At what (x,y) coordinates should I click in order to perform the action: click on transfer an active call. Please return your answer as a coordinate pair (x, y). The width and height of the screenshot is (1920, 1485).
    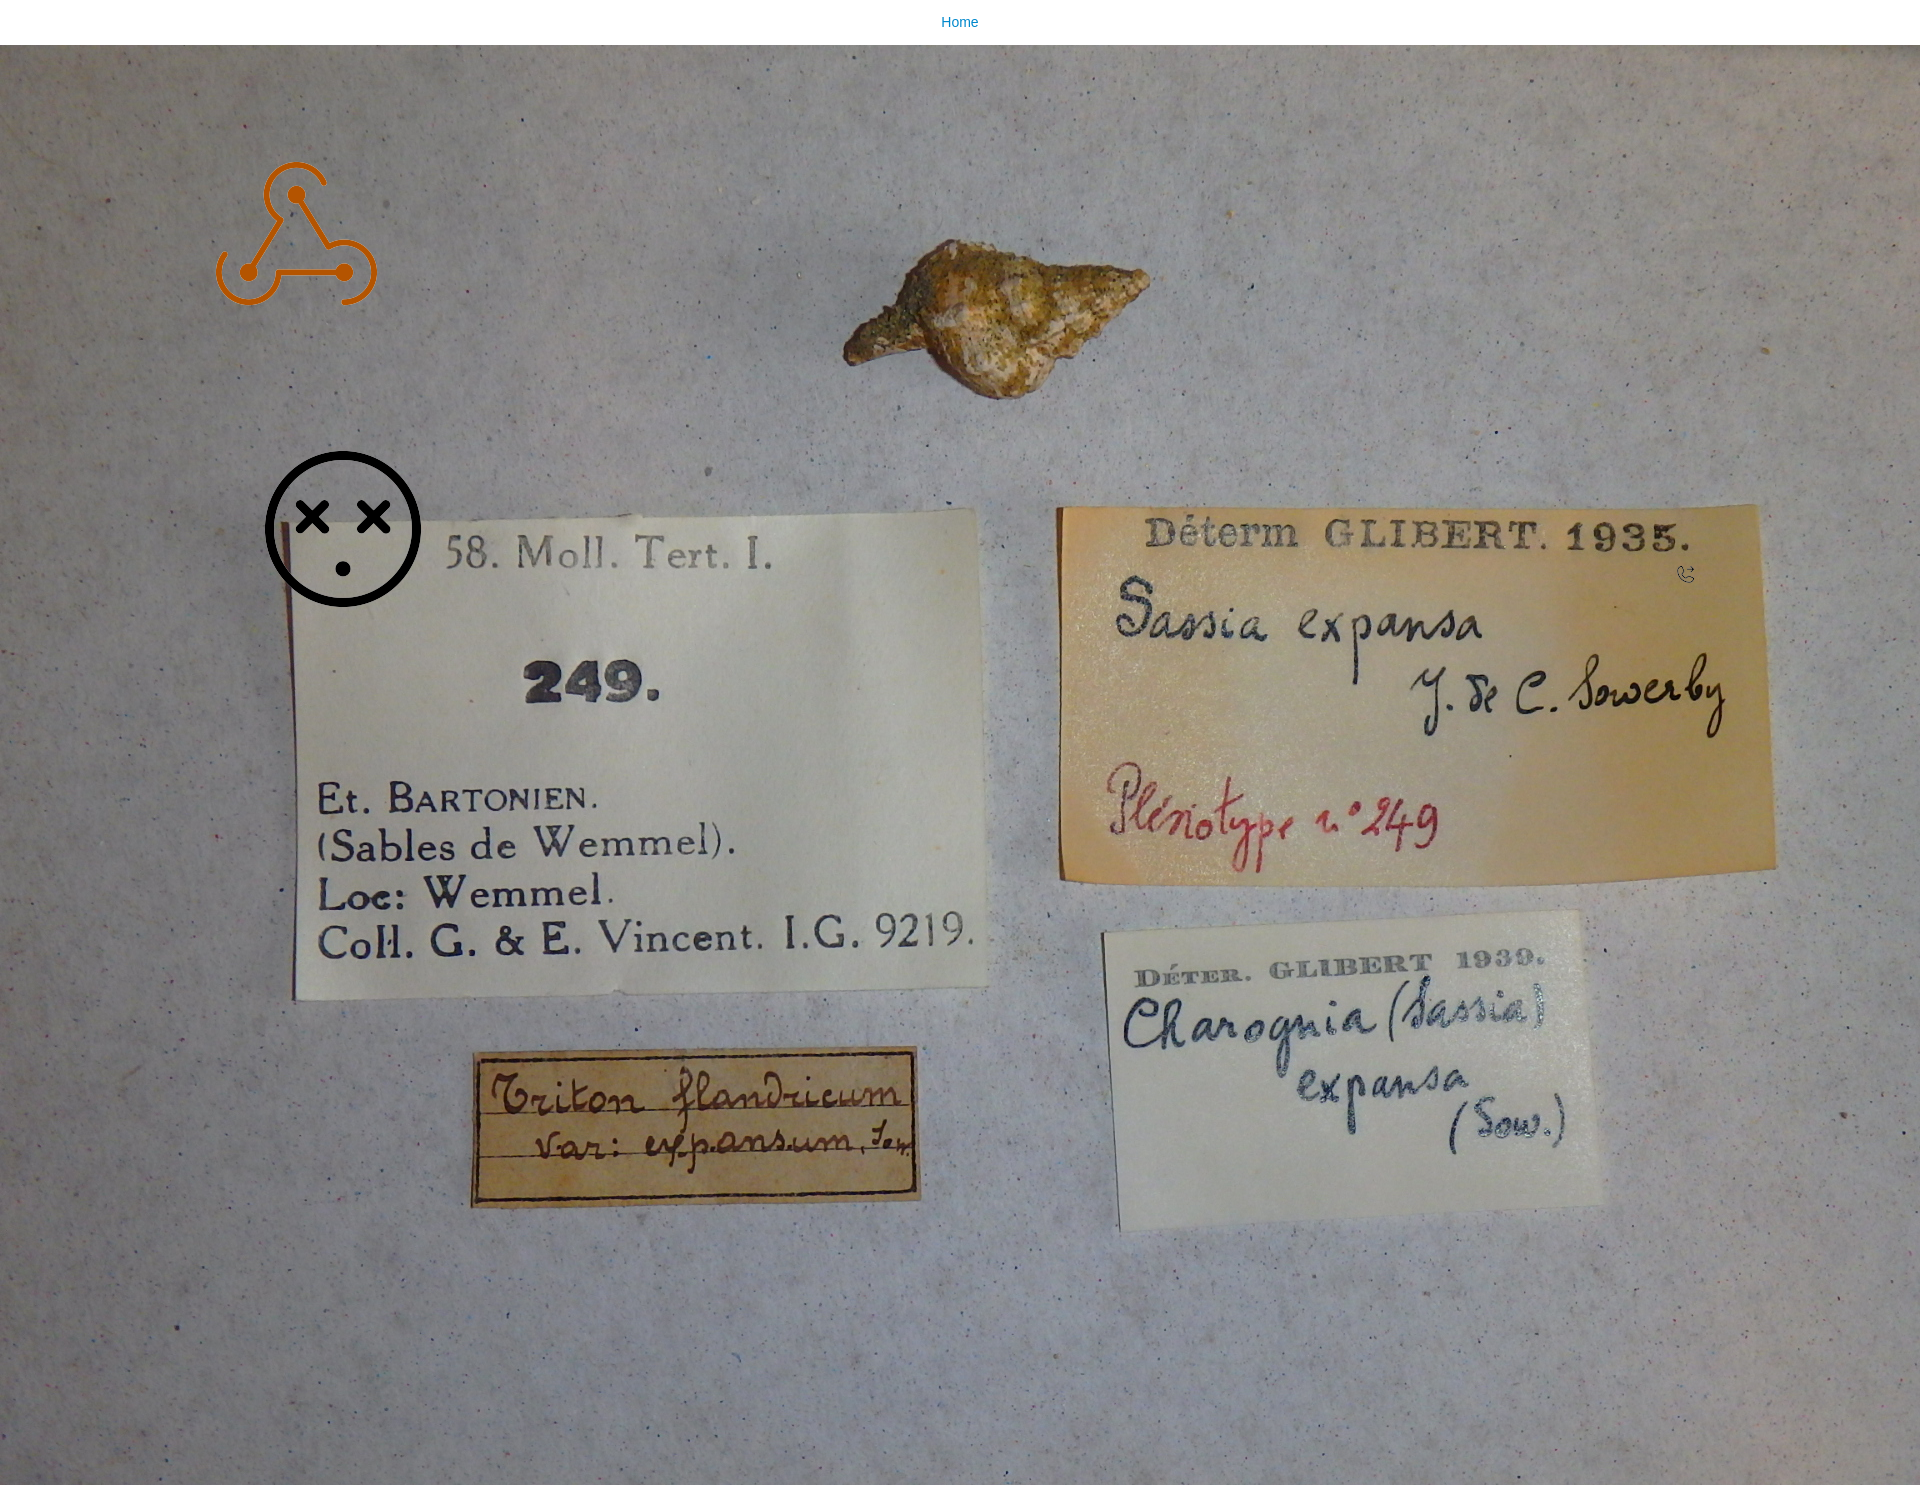
    Looking at the image, I should click on (1686, 574).